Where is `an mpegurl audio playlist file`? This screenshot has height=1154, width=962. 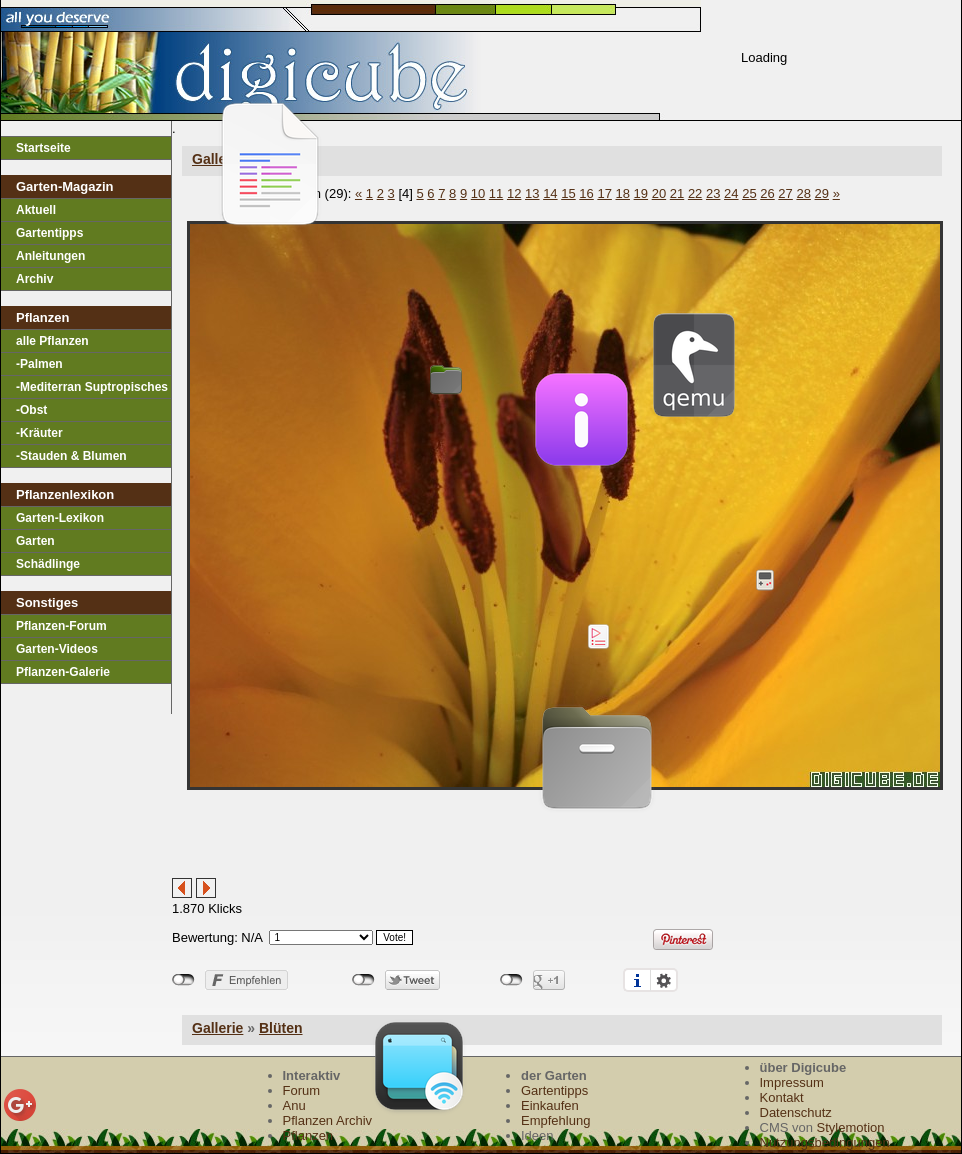
an mpegurl audio playlist file is located at coordinates (598, 636).